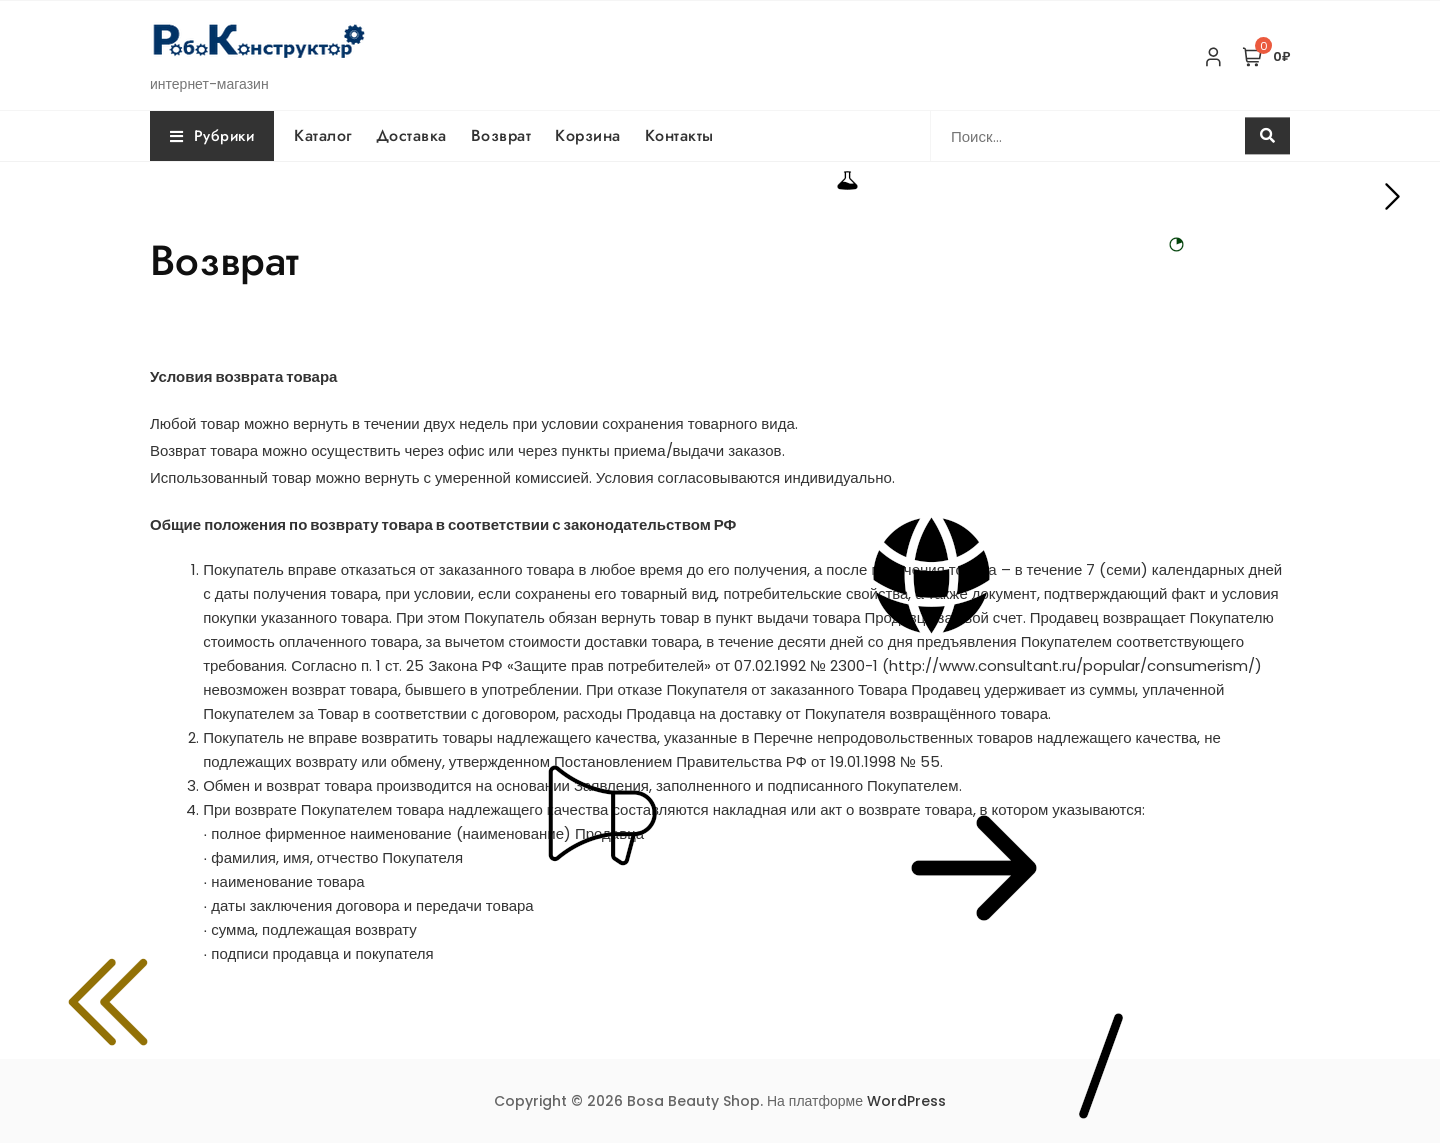 Image resolution: width=1440 pixels, height=1143 pixels. Describe the element at coordinates (596, 817) in the screenshot. I see `make an announcement or broadcast` at that location.